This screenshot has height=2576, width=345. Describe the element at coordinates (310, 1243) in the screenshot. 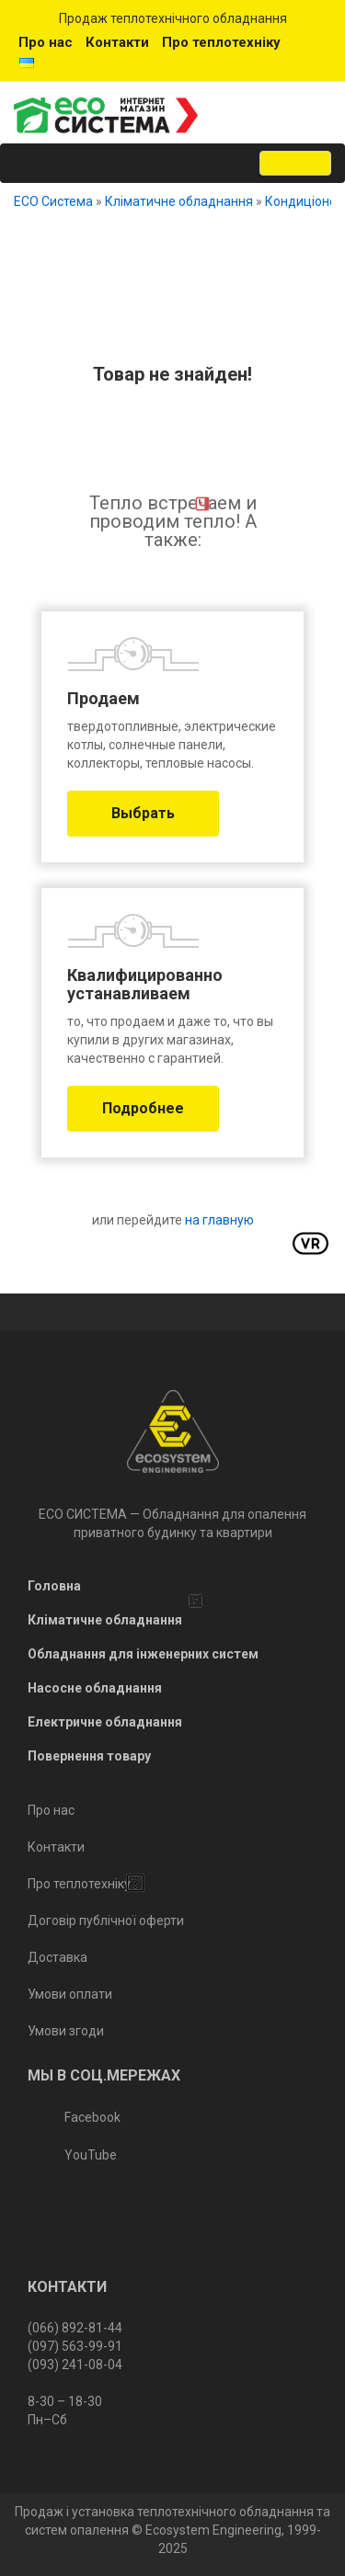

I see `access virtual reality mode or features` at that location.